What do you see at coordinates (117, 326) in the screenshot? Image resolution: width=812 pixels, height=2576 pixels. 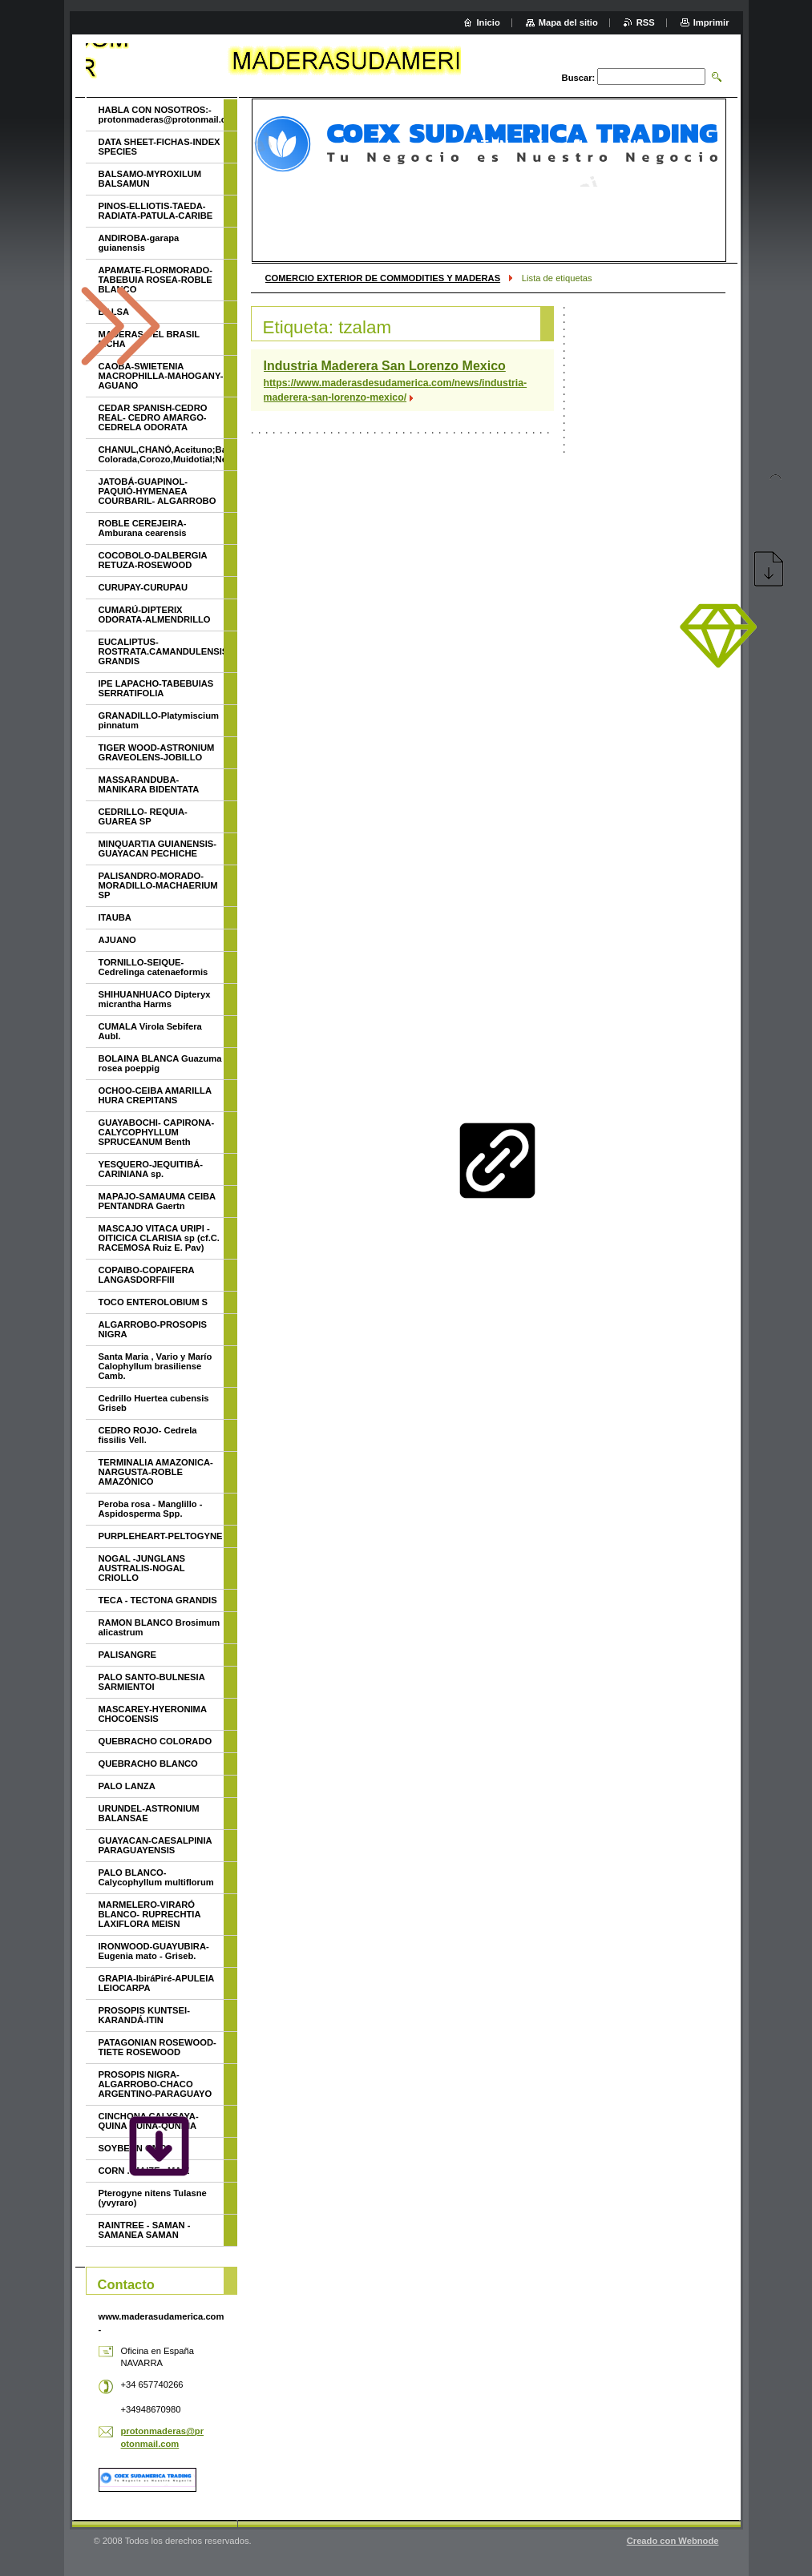 I see `skip forward or advance to next item` at bounding box center [117, 326].